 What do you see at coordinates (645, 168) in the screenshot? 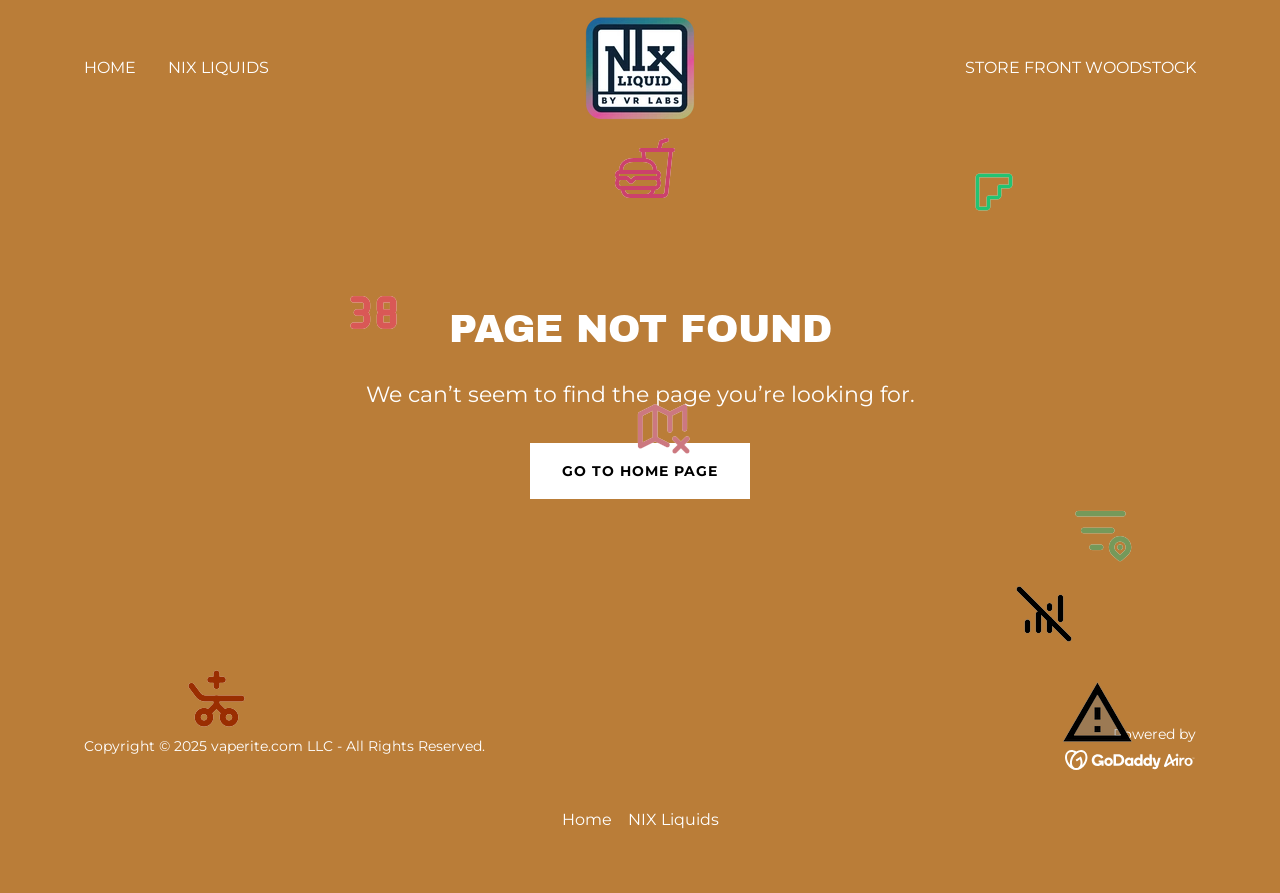
I see `browse nearby fast food restaurants` at bounding box center [645, 168].